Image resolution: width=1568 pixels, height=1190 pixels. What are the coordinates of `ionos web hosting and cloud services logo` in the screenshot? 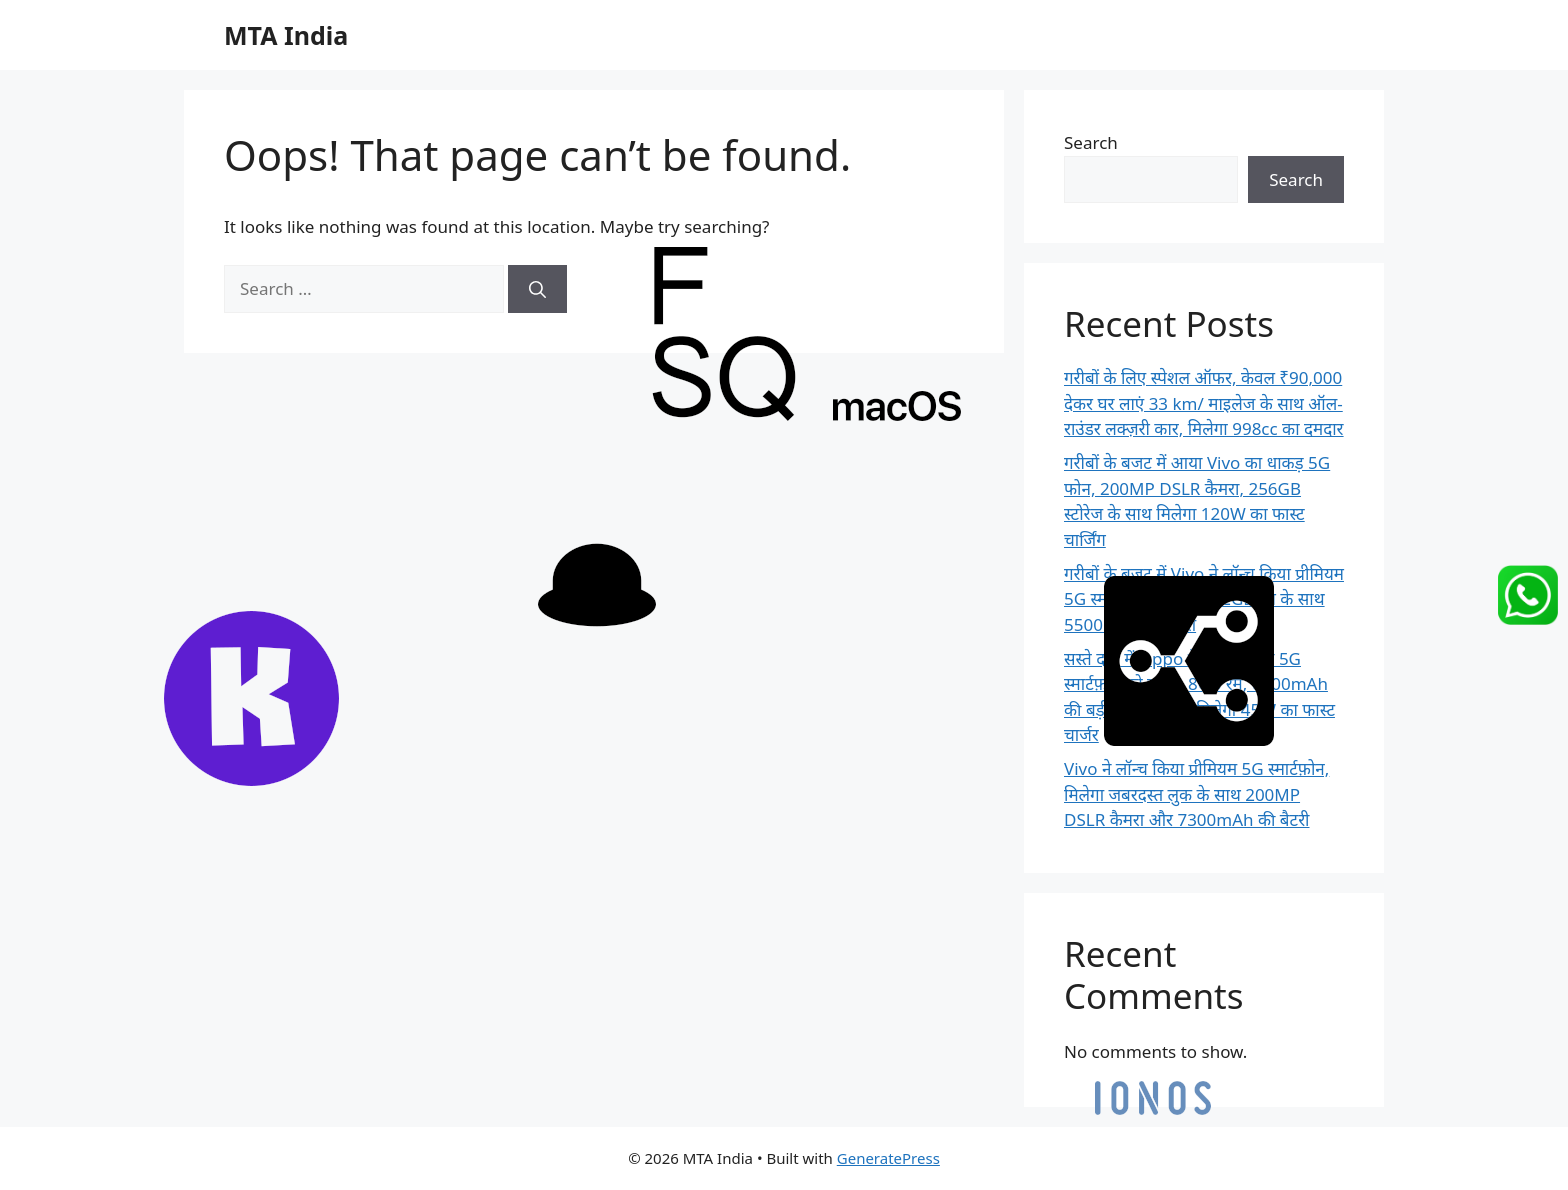 It's located at (1153, 1098).